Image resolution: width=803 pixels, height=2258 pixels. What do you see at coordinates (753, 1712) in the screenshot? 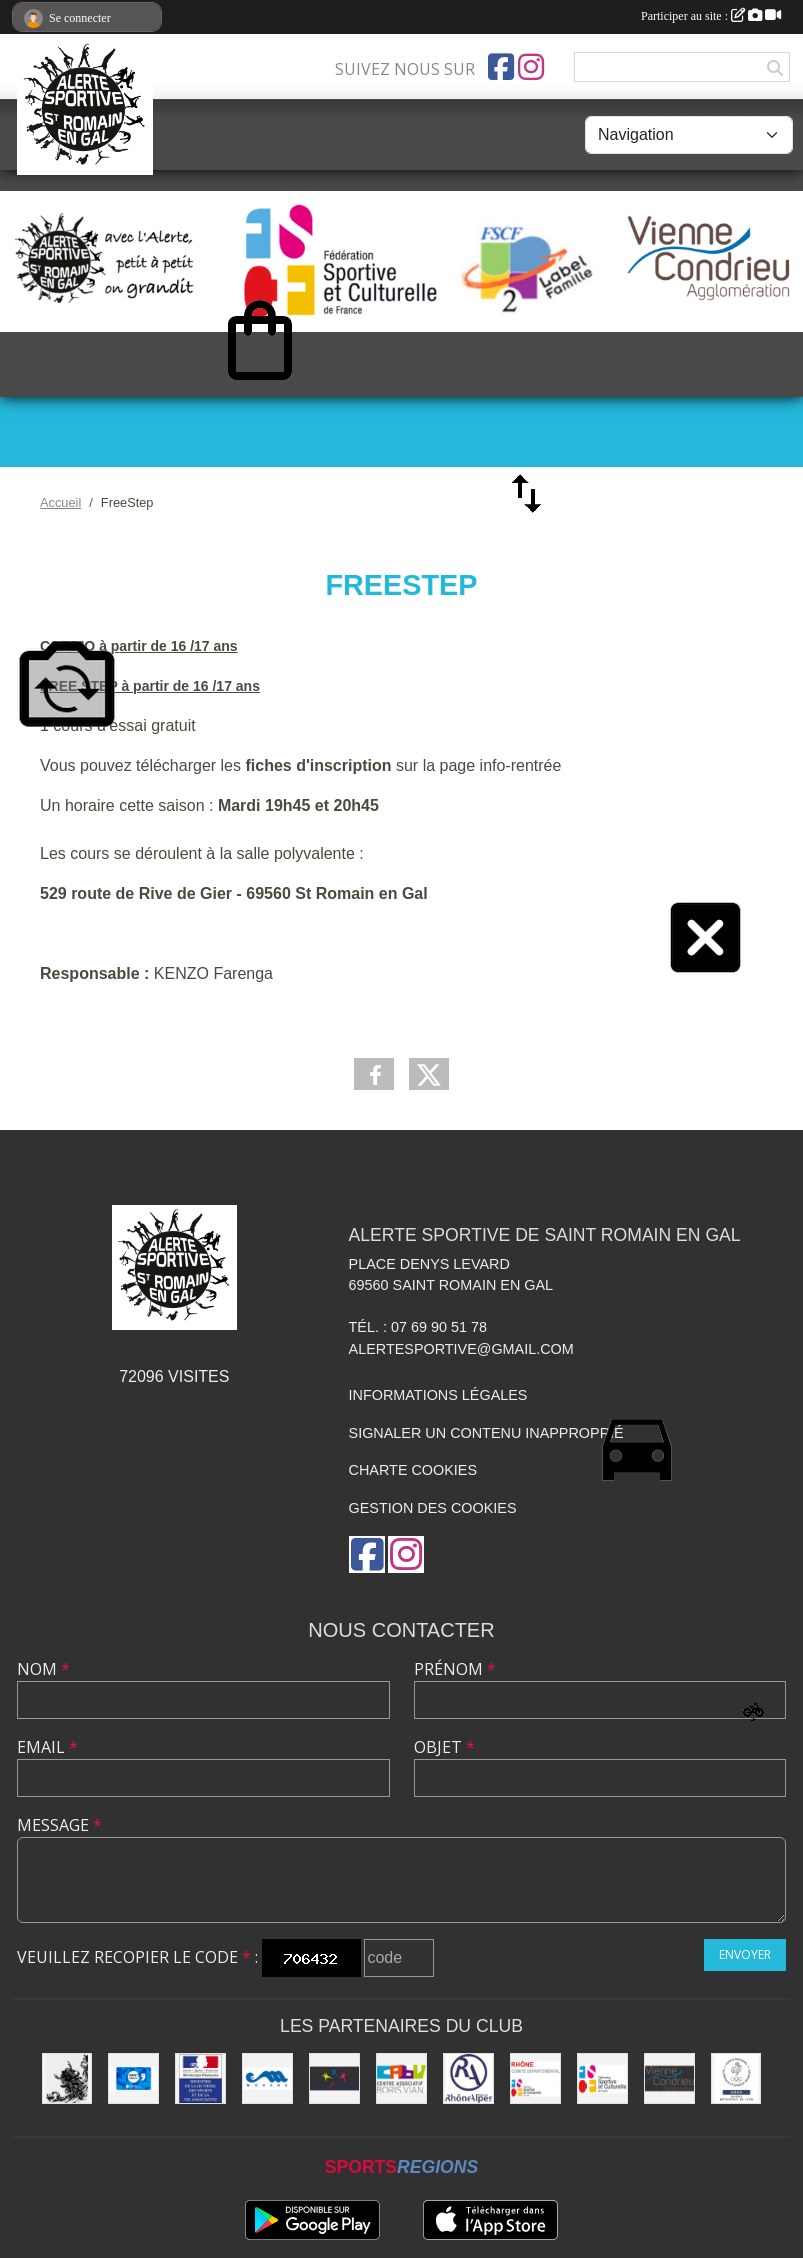
I see `find nearby electric bike rentals` at bounding box center [753, 1712].